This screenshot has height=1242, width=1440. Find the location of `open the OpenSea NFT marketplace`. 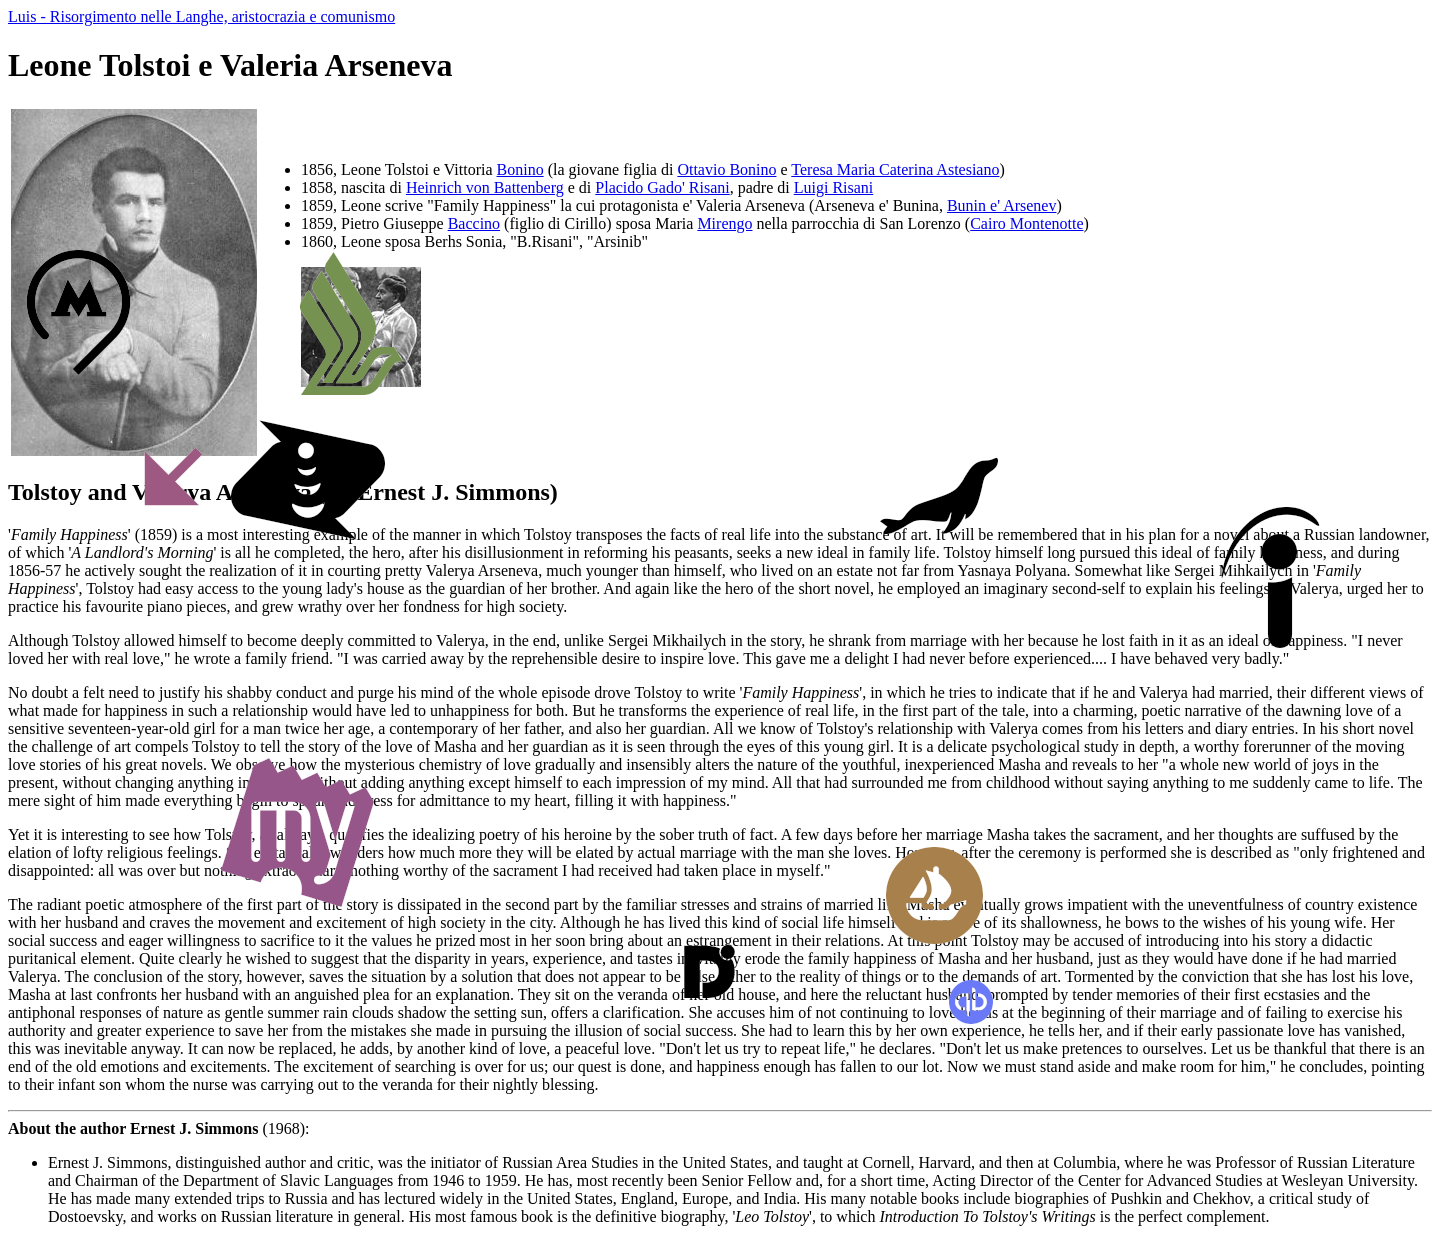

open the OpenSea NFT marketplace is located at coordinates (934, 895).